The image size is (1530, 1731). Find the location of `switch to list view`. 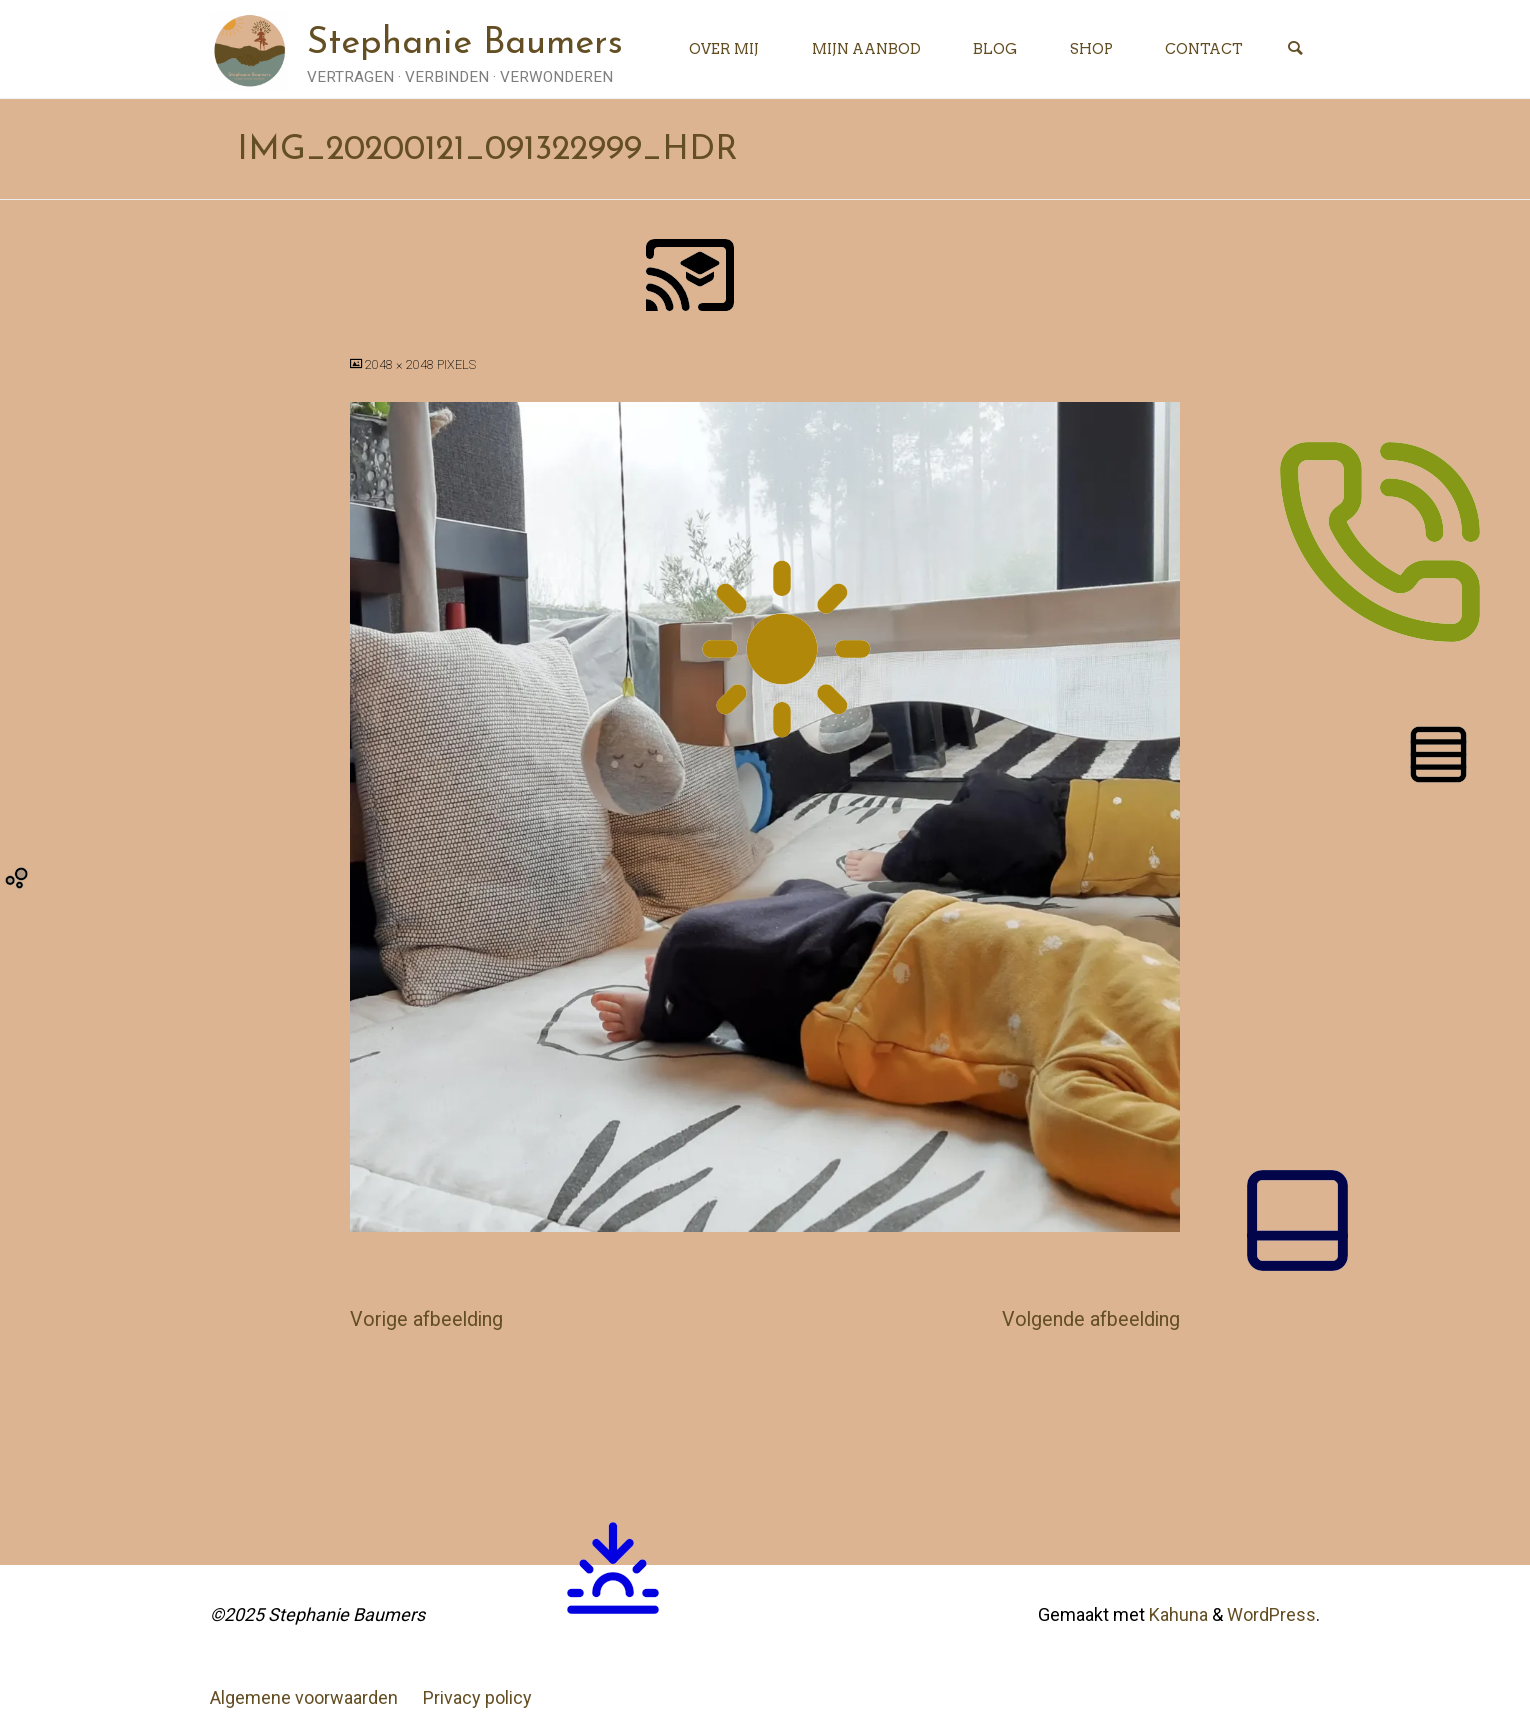

switch to list view is located at coordinates (1438, 754).